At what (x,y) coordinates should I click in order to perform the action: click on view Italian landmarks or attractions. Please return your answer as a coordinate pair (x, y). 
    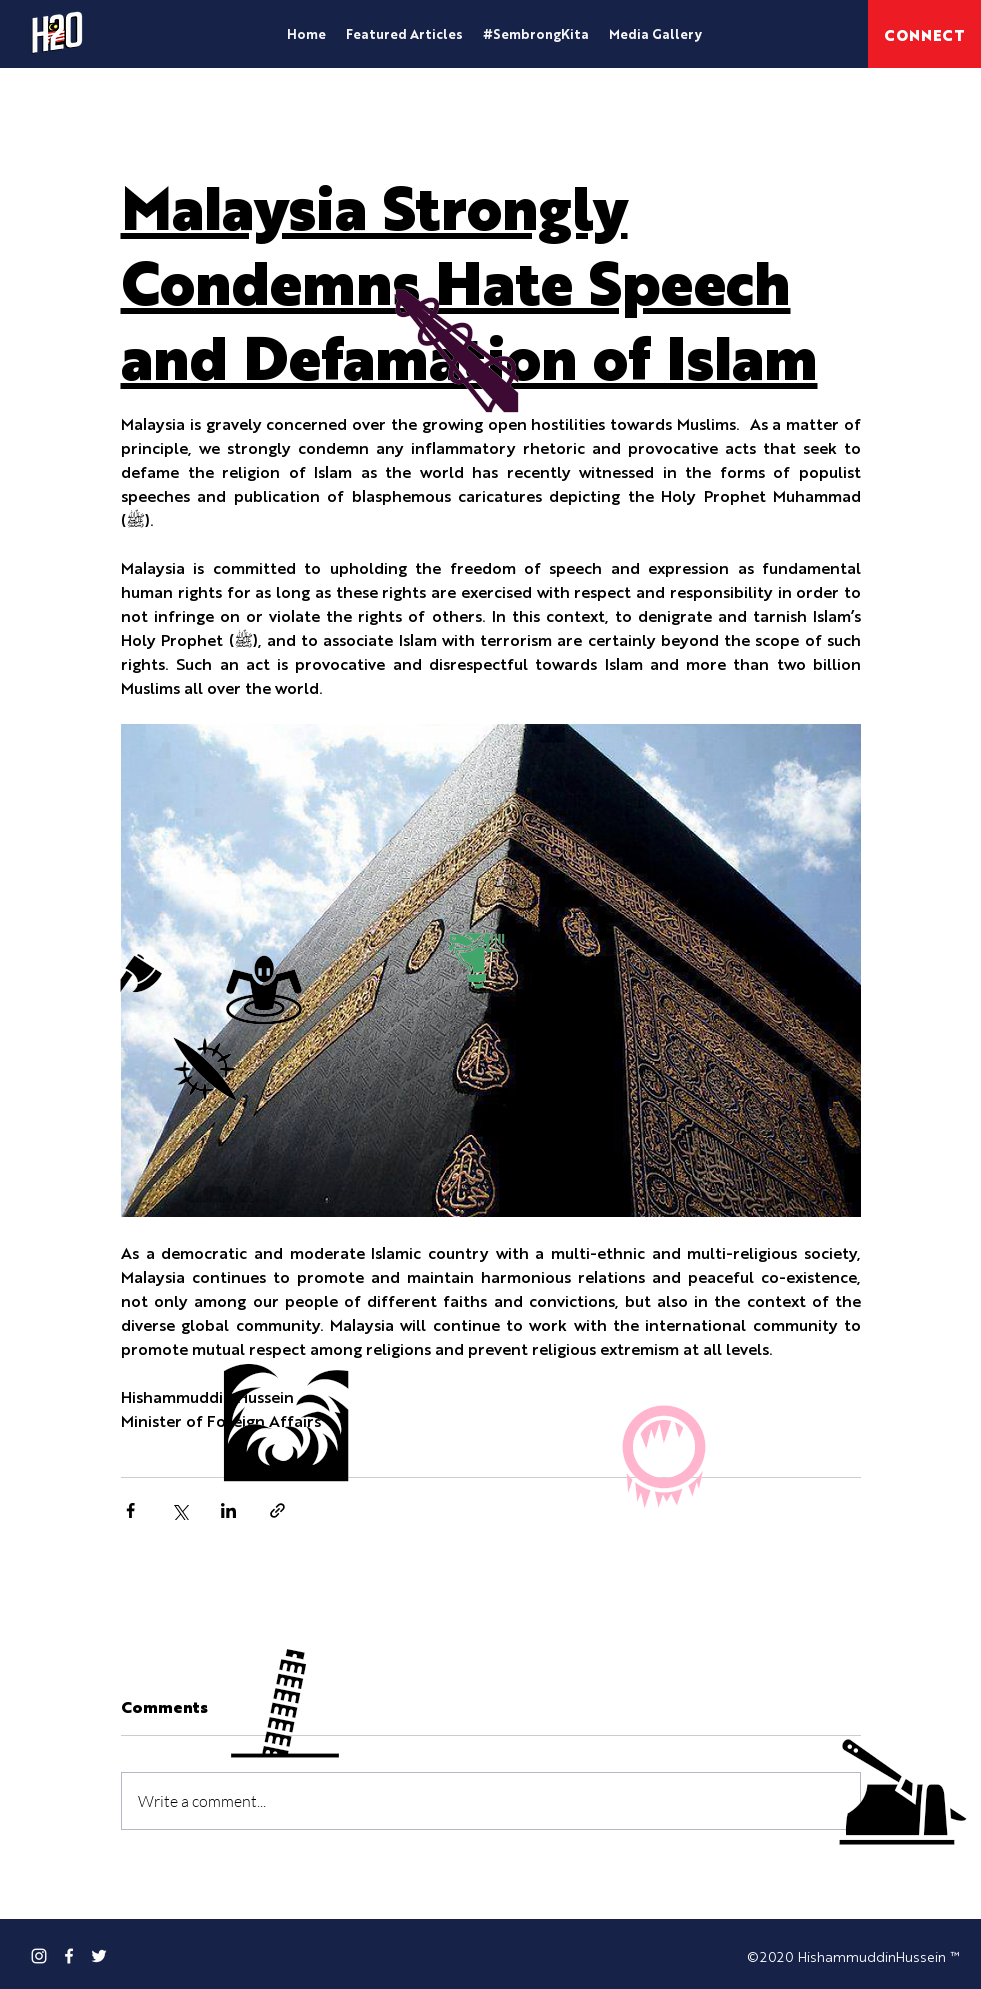
    Looking at the image, I should click on (285, 1703).